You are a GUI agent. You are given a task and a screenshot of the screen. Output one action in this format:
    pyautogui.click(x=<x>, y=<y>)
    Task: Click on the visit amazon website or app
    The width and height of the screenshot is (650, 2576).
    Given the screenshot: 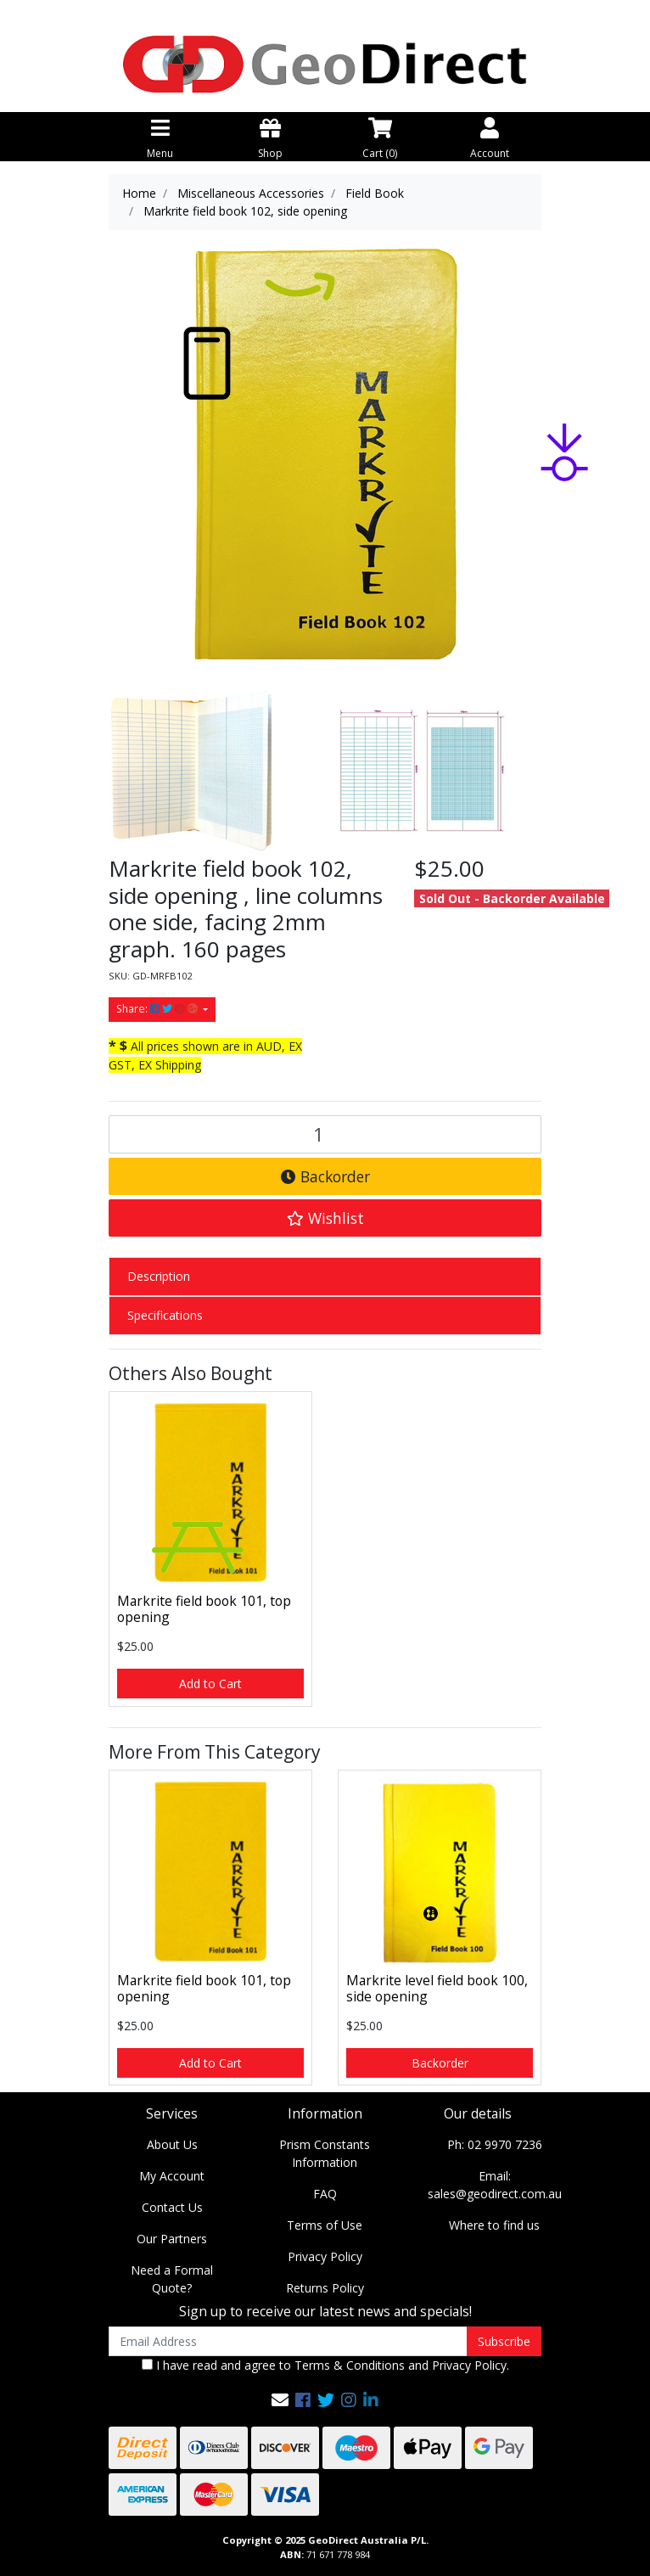 What is the action you would take?
    pyautogui.click(x=300, y=286)
    